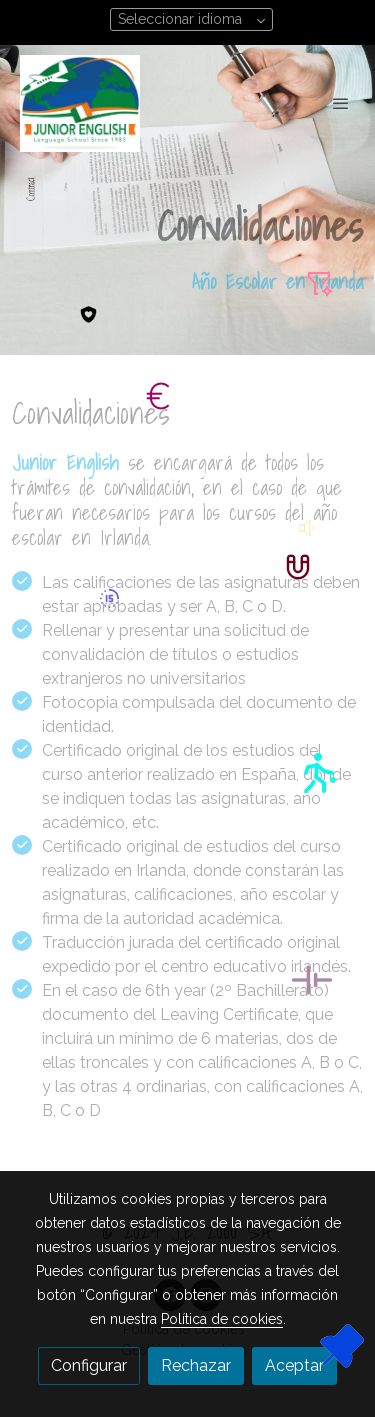 Image resolution: width=375 pixels, height=1417 pixels. Describe the element at coordinates (312, 980) in the screenshot. I see `represents a battery or power cell in a circuit diagram` at that location.